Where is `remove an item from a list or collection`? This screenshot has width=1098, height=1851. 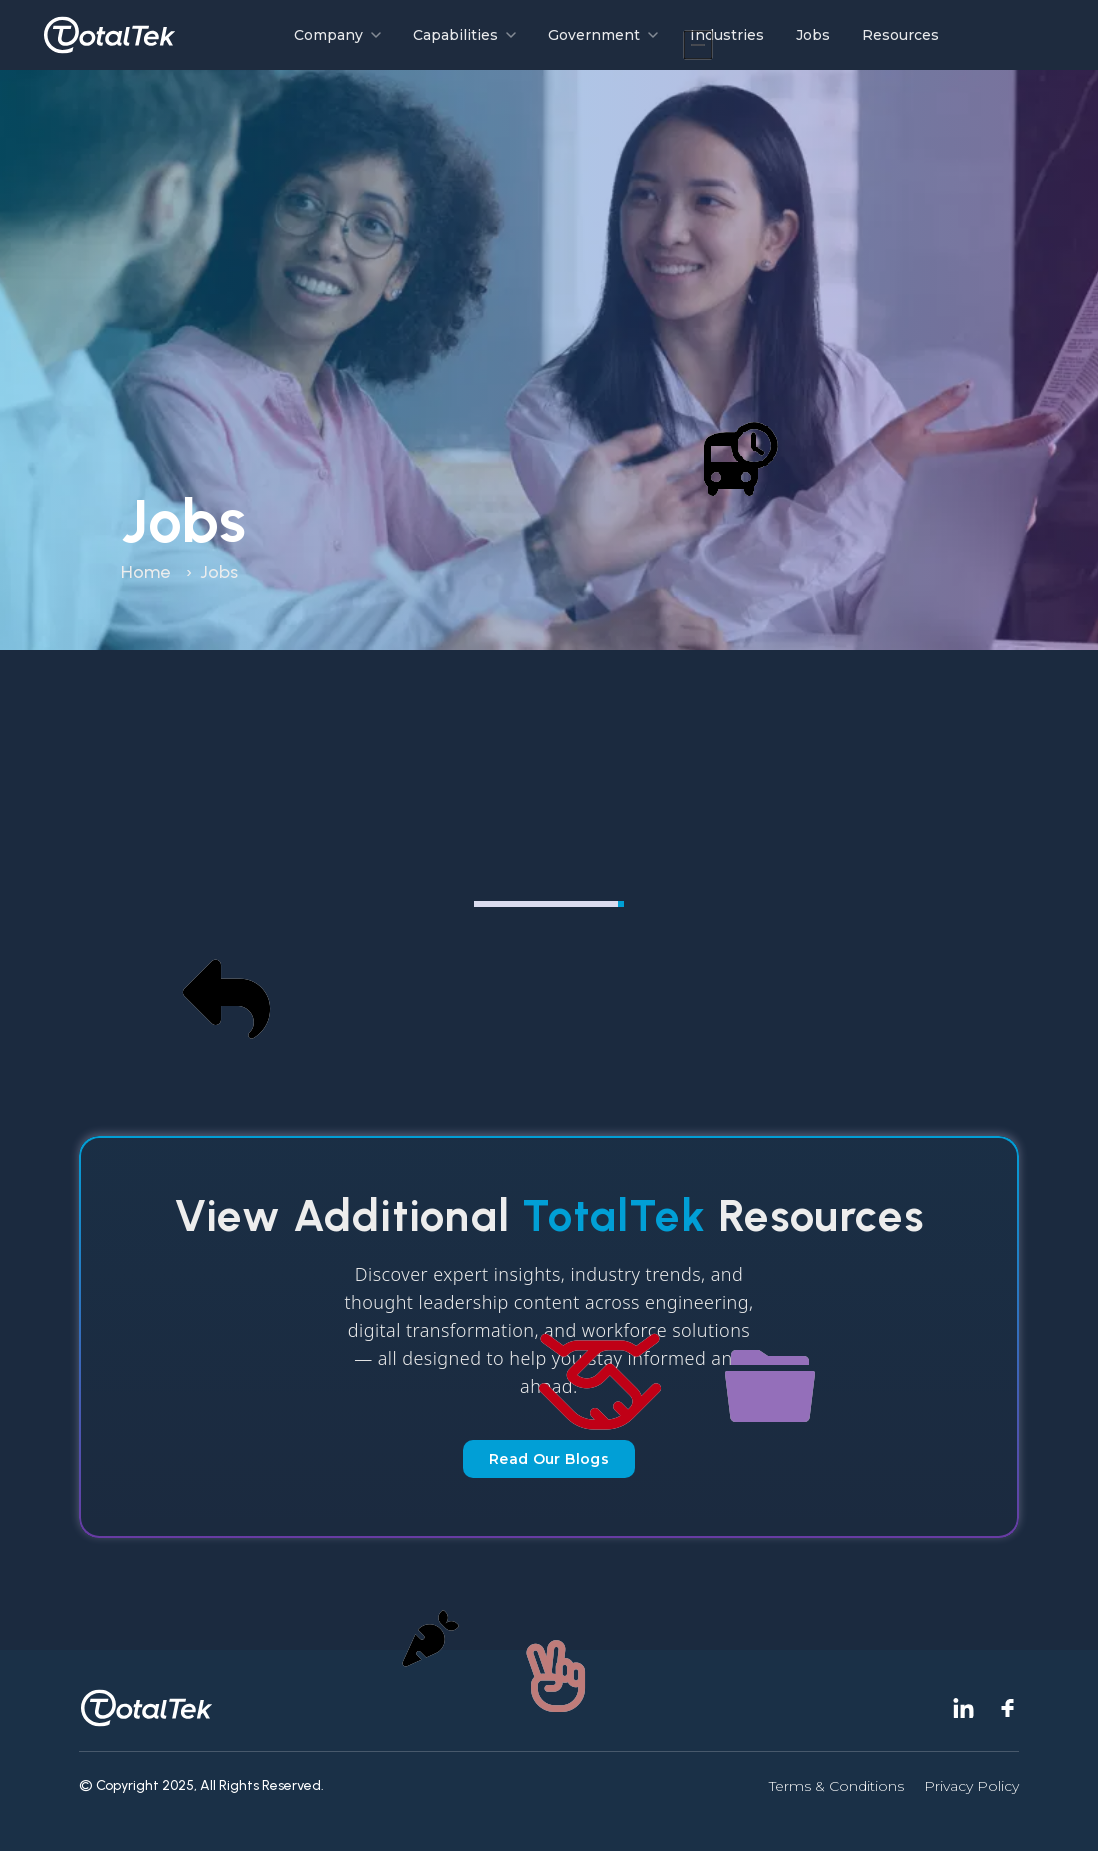 remove an item from a list or collection is located at coordinates (698, 45).